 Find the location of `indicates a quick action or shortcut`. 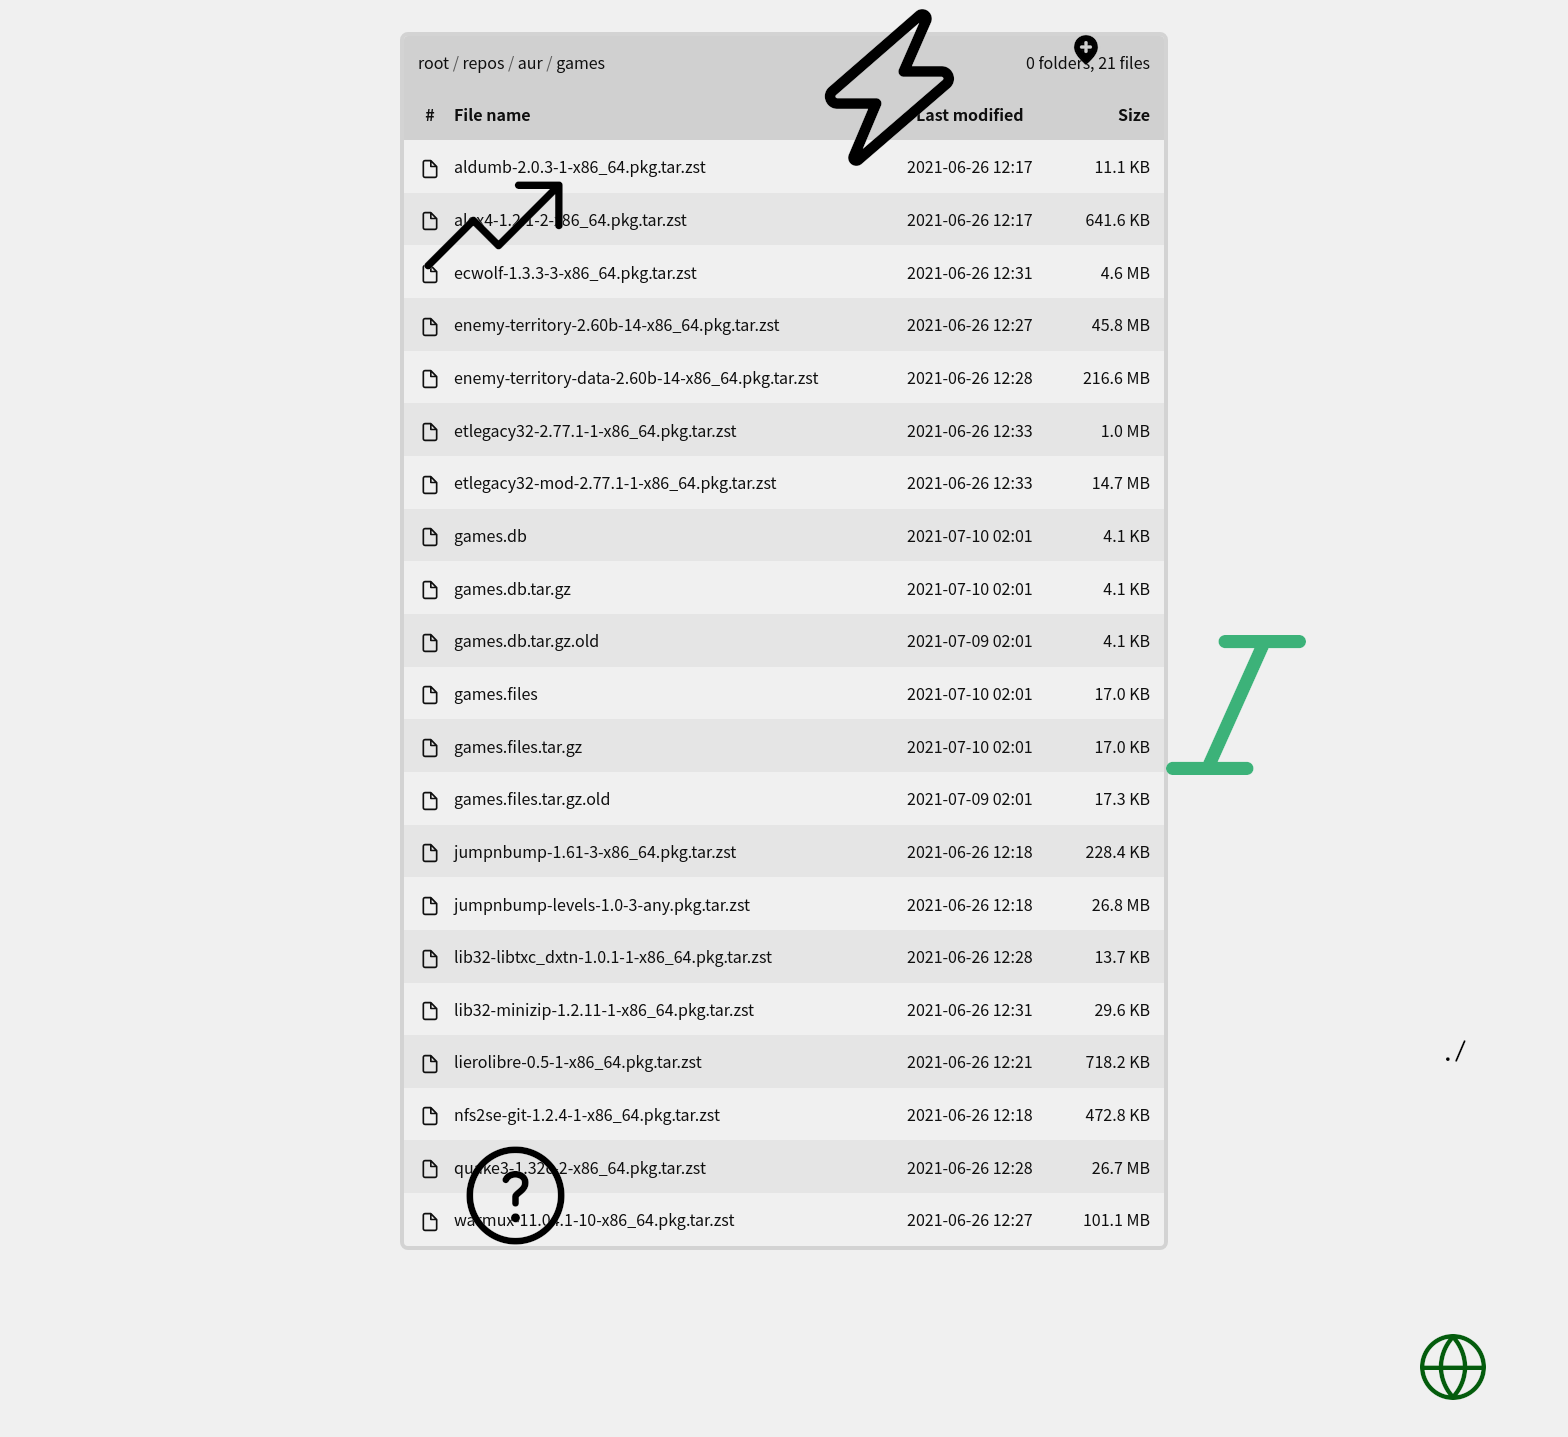

indicates a quick action or shortcut is located at coordinates (889, 87).